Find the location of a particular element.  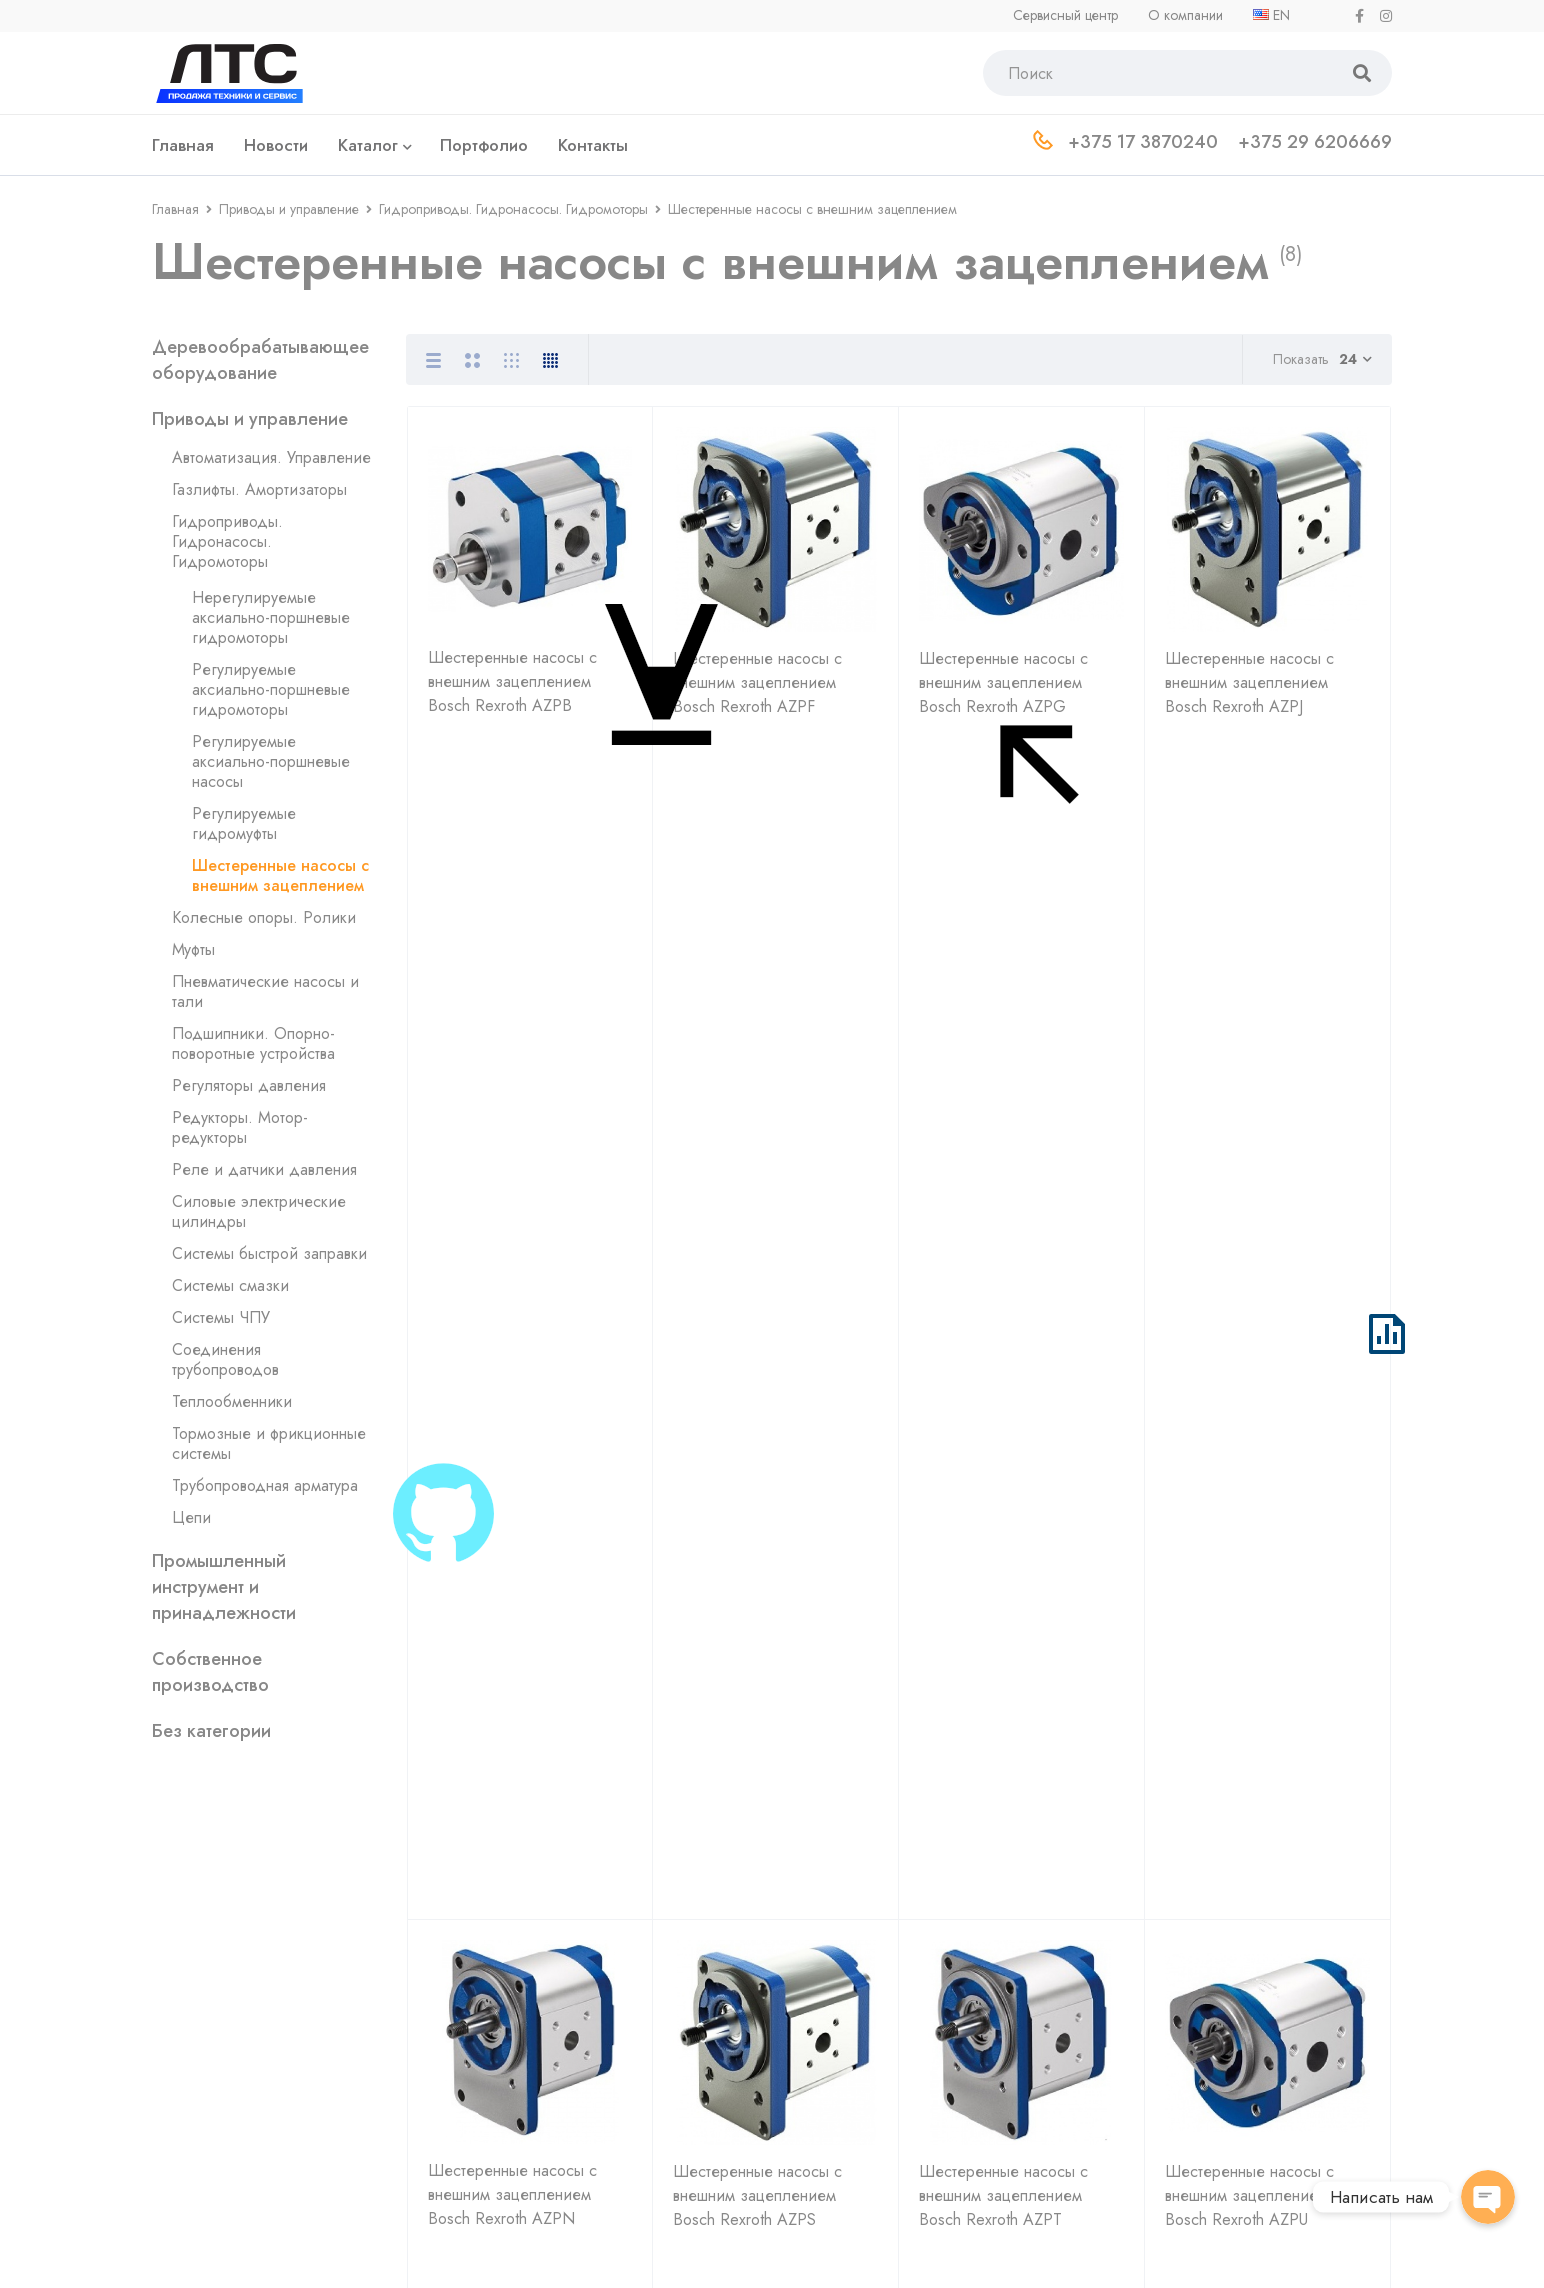

navigate back and up in the interface is located at coordinates (1039, 764).